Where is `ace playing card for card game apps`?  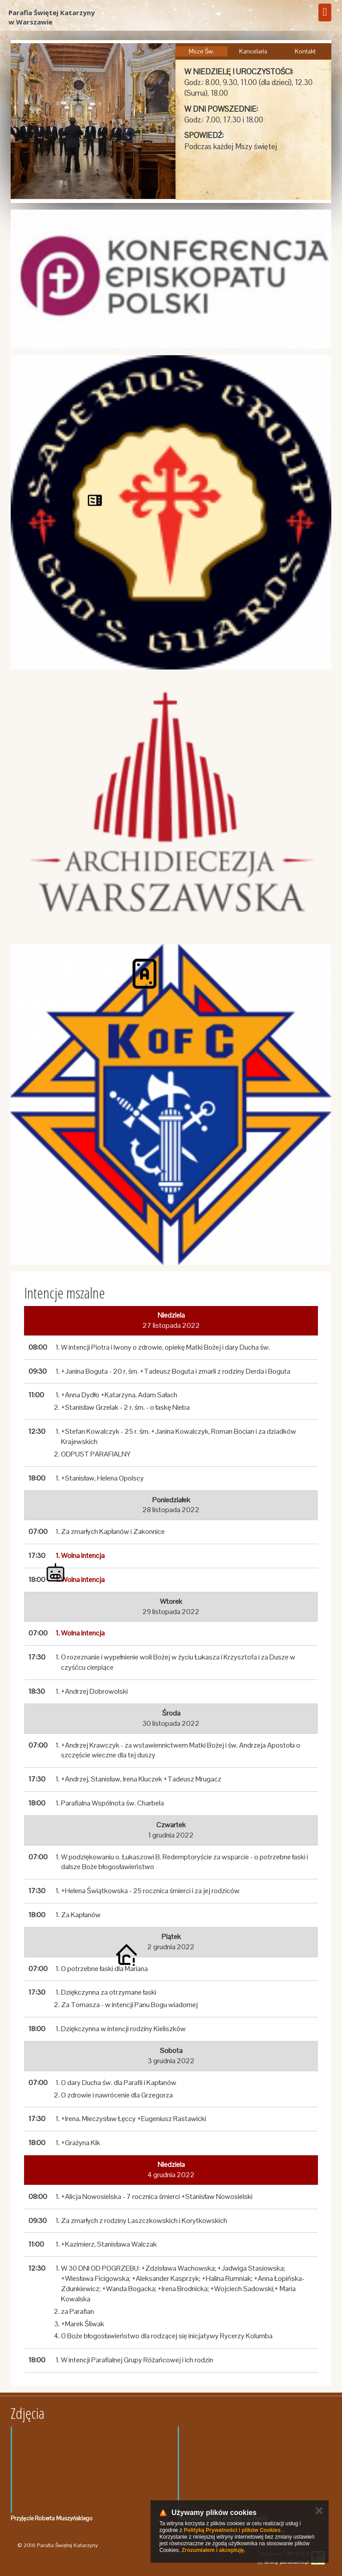 ace playing card for card game apps is located at coordinates (144, 974).